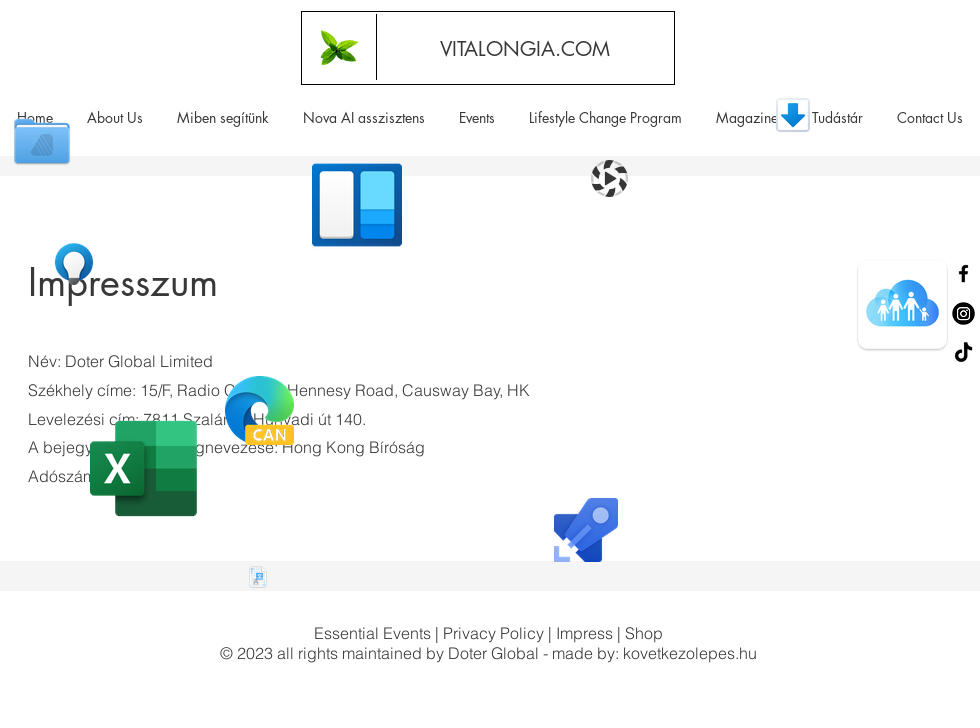 This screenshot has width=980, height=728. Describe the element at coordinates (609, 178) in the screenshot. I see `open lollypop music player` at that location.